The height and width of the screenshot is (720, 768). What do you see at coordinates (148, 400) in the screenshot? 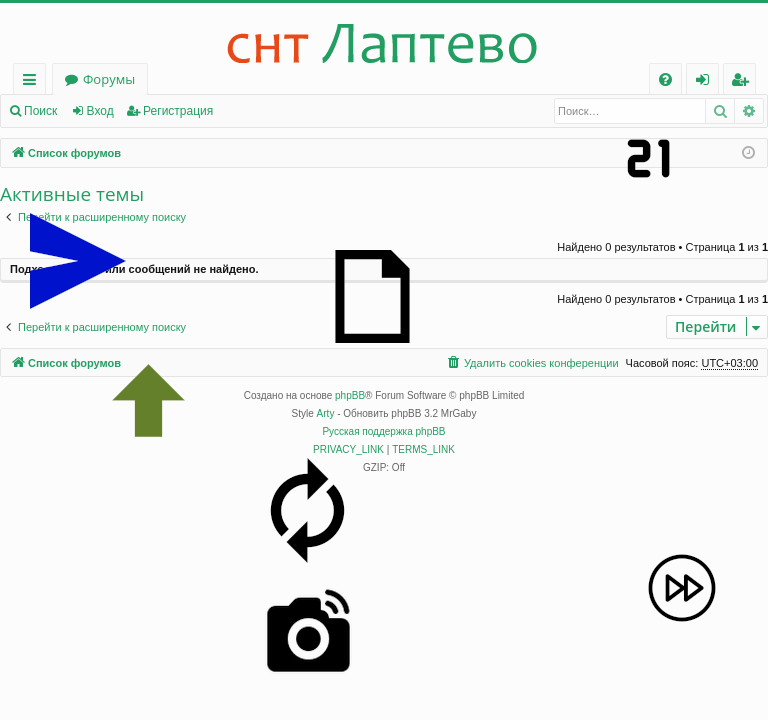
I see `scroll to top of page` at bounding box center [148, 400].